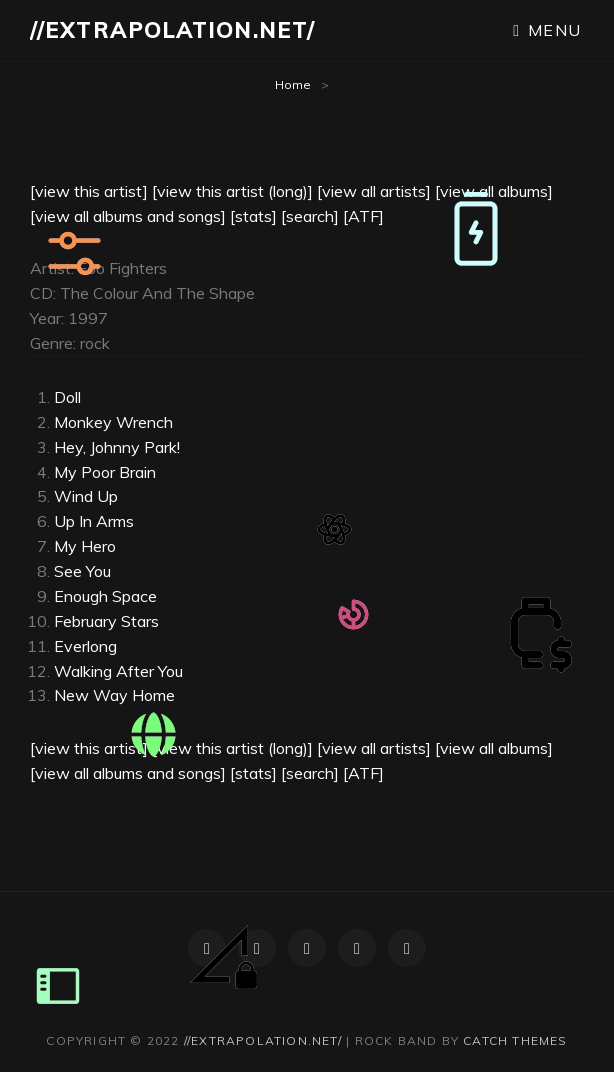 The width and height of the screenshot is (614, 1072). What do you see at coordinates (476, 230) in the screenshot?
I see `indicates device is currently charging` at bounding box center [476, 230].